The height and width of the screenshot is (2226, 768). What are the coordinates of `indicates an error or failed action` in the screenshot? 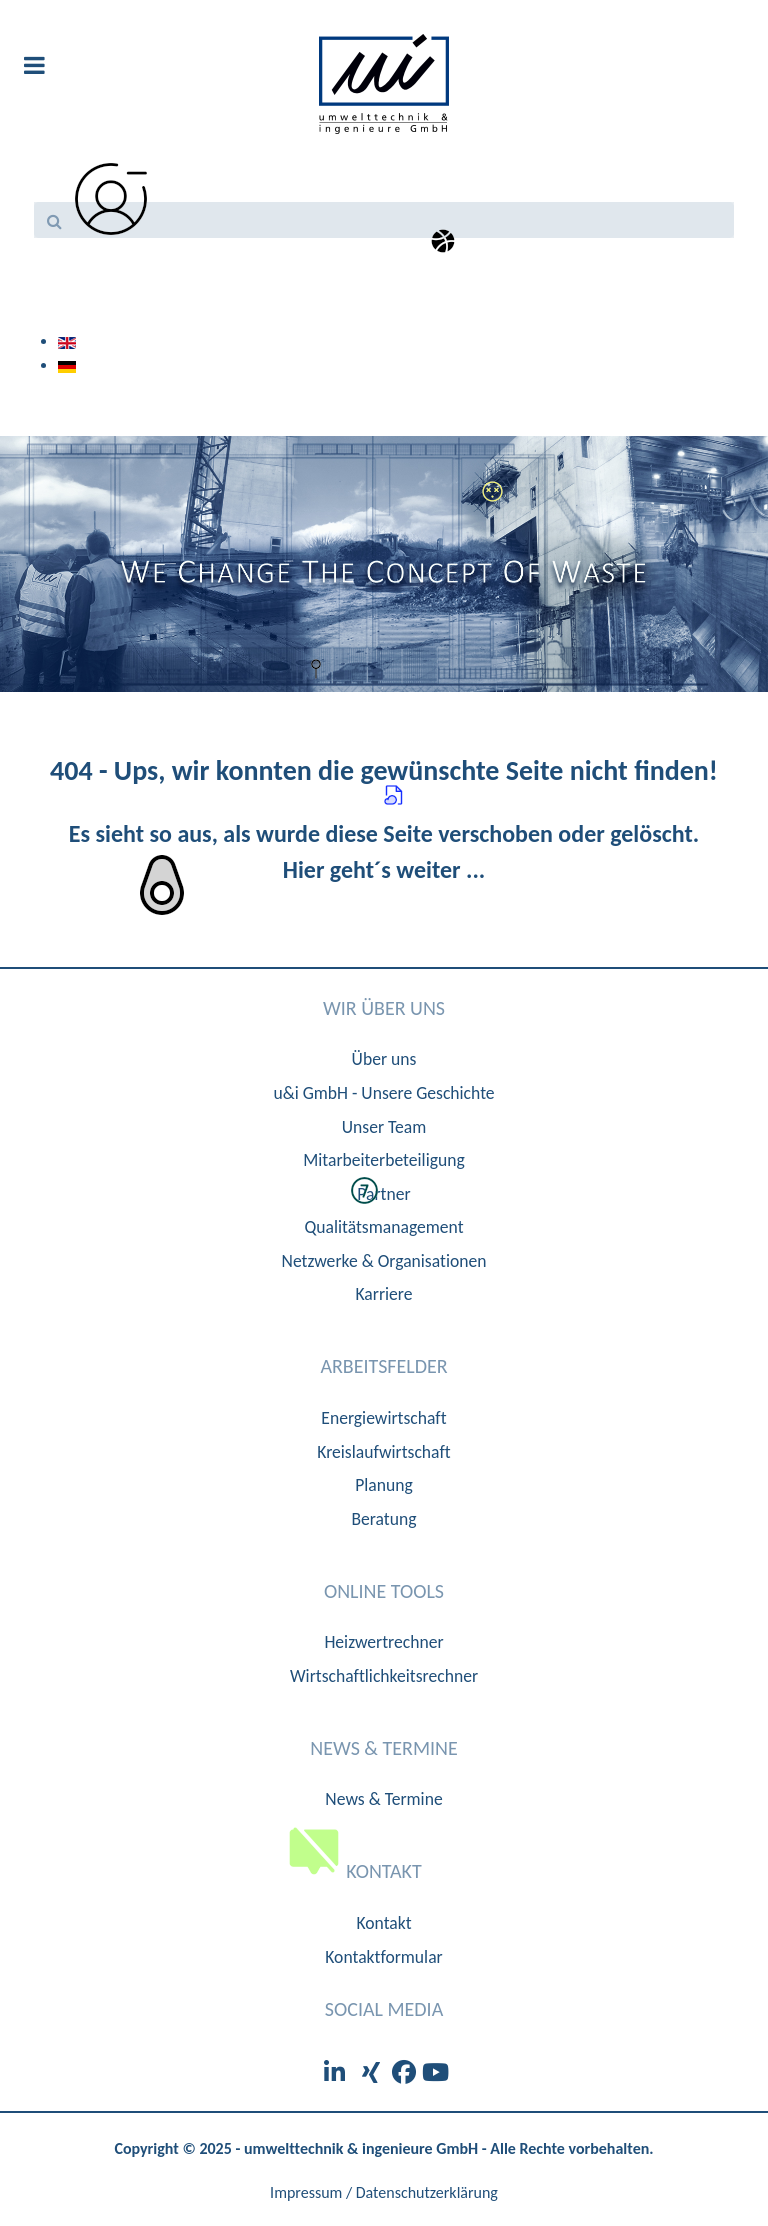 It's located at (492, 491).